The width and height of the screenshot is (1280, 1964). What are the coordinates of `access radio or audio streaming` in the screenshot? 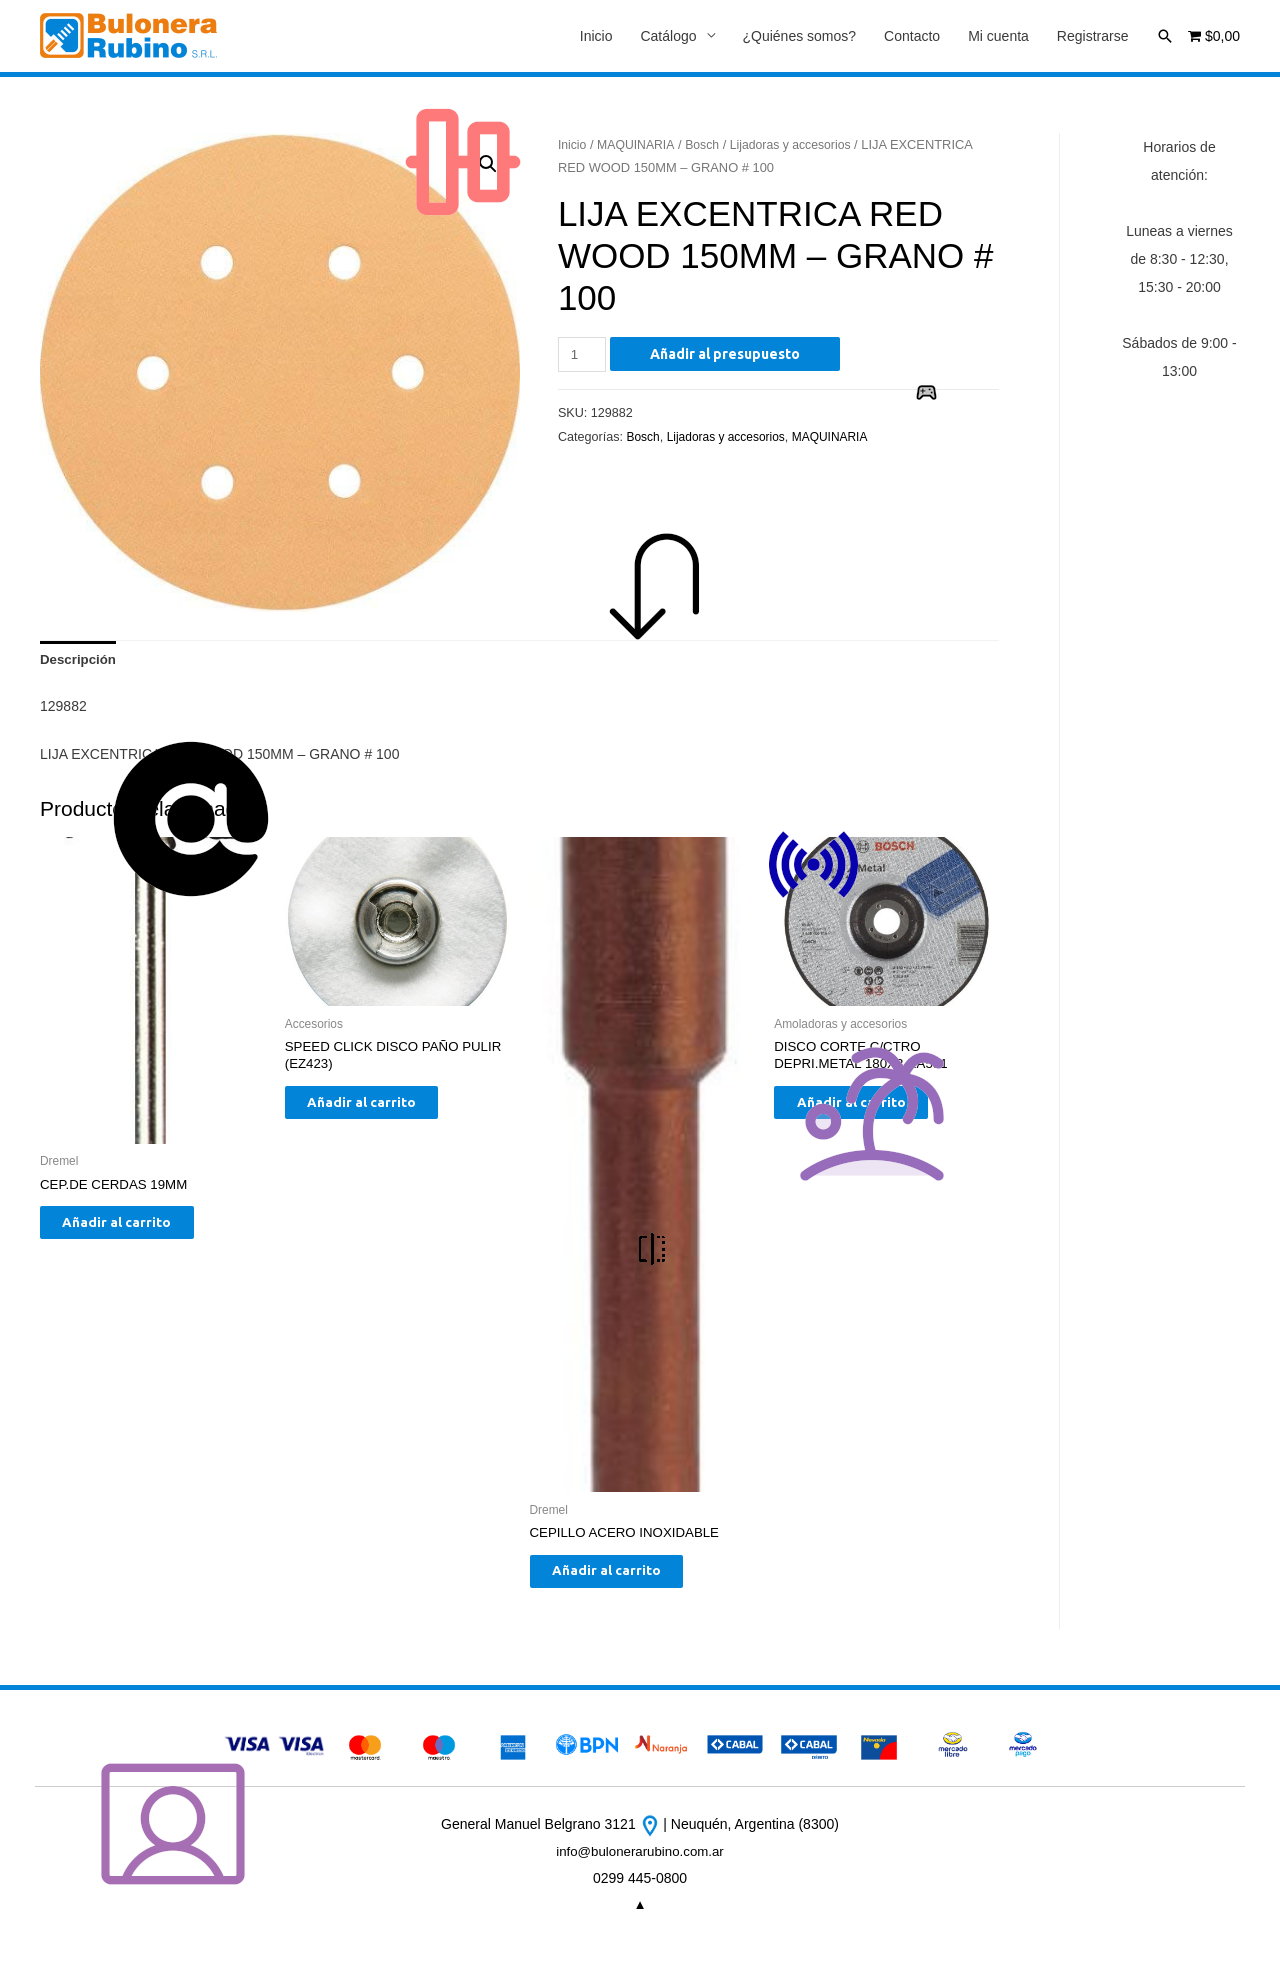 It's located at (813, 864).